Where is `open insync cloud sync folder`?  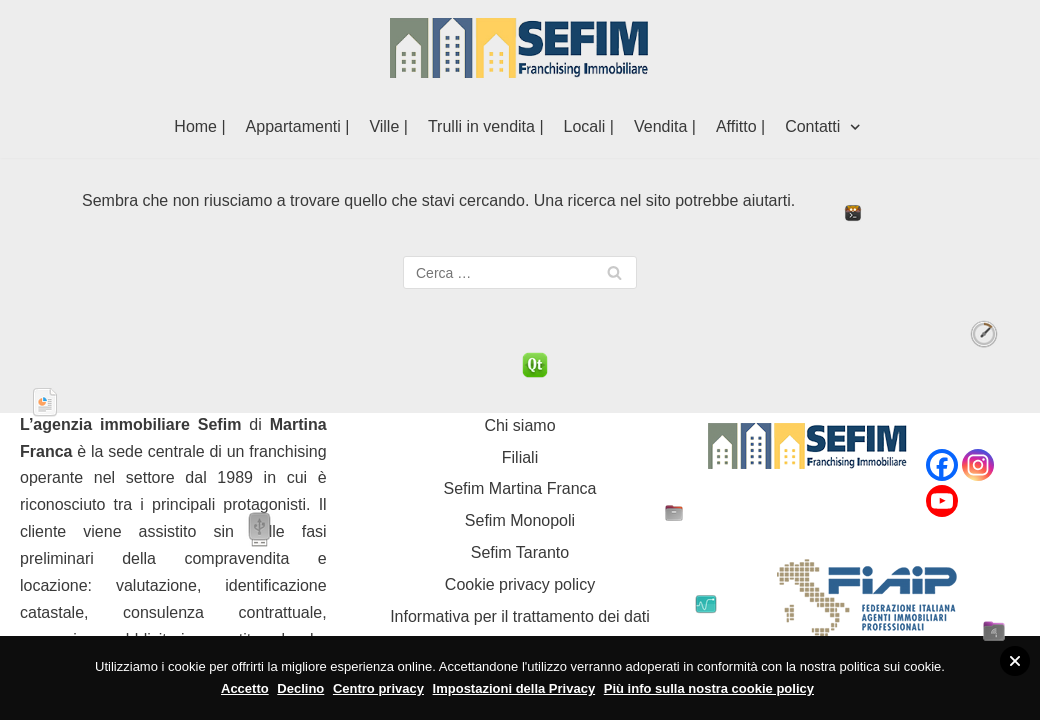 open insync cloud sync folder is located at coordinates (994, 631).